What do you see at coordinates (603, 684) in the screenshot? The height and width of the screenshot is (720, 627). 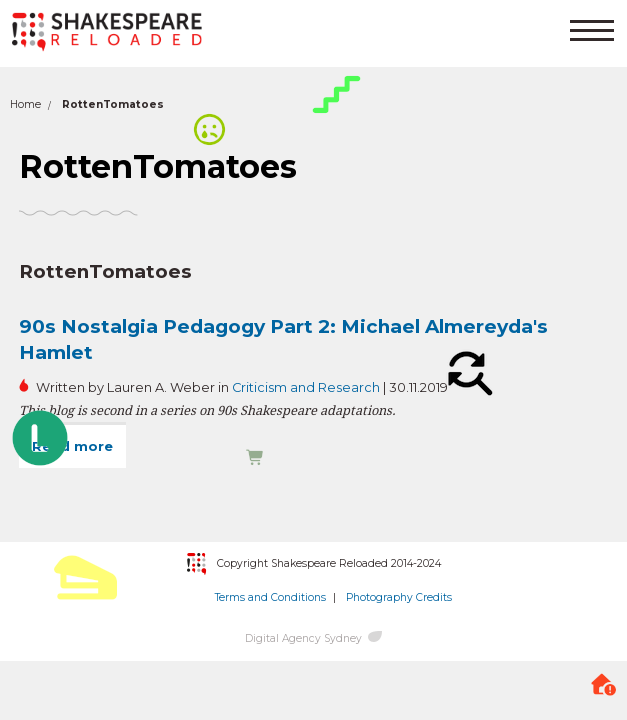 I see `home alert or warning notification` at bounding box center [603, 684].